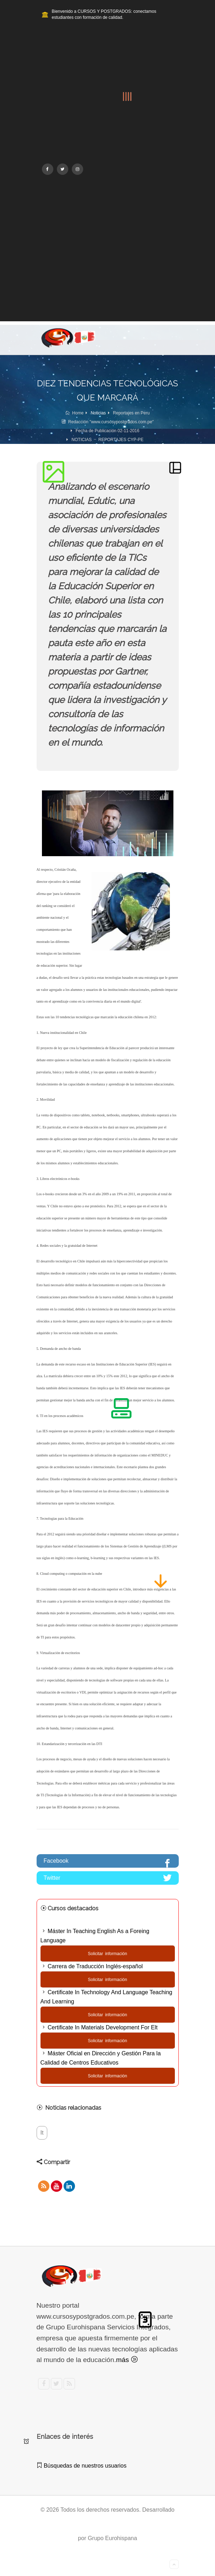 The image size is (215, 2576). Describe the element at coordinates (26, 2441) in the screenshot. I see `set or manage alarms` at that location.